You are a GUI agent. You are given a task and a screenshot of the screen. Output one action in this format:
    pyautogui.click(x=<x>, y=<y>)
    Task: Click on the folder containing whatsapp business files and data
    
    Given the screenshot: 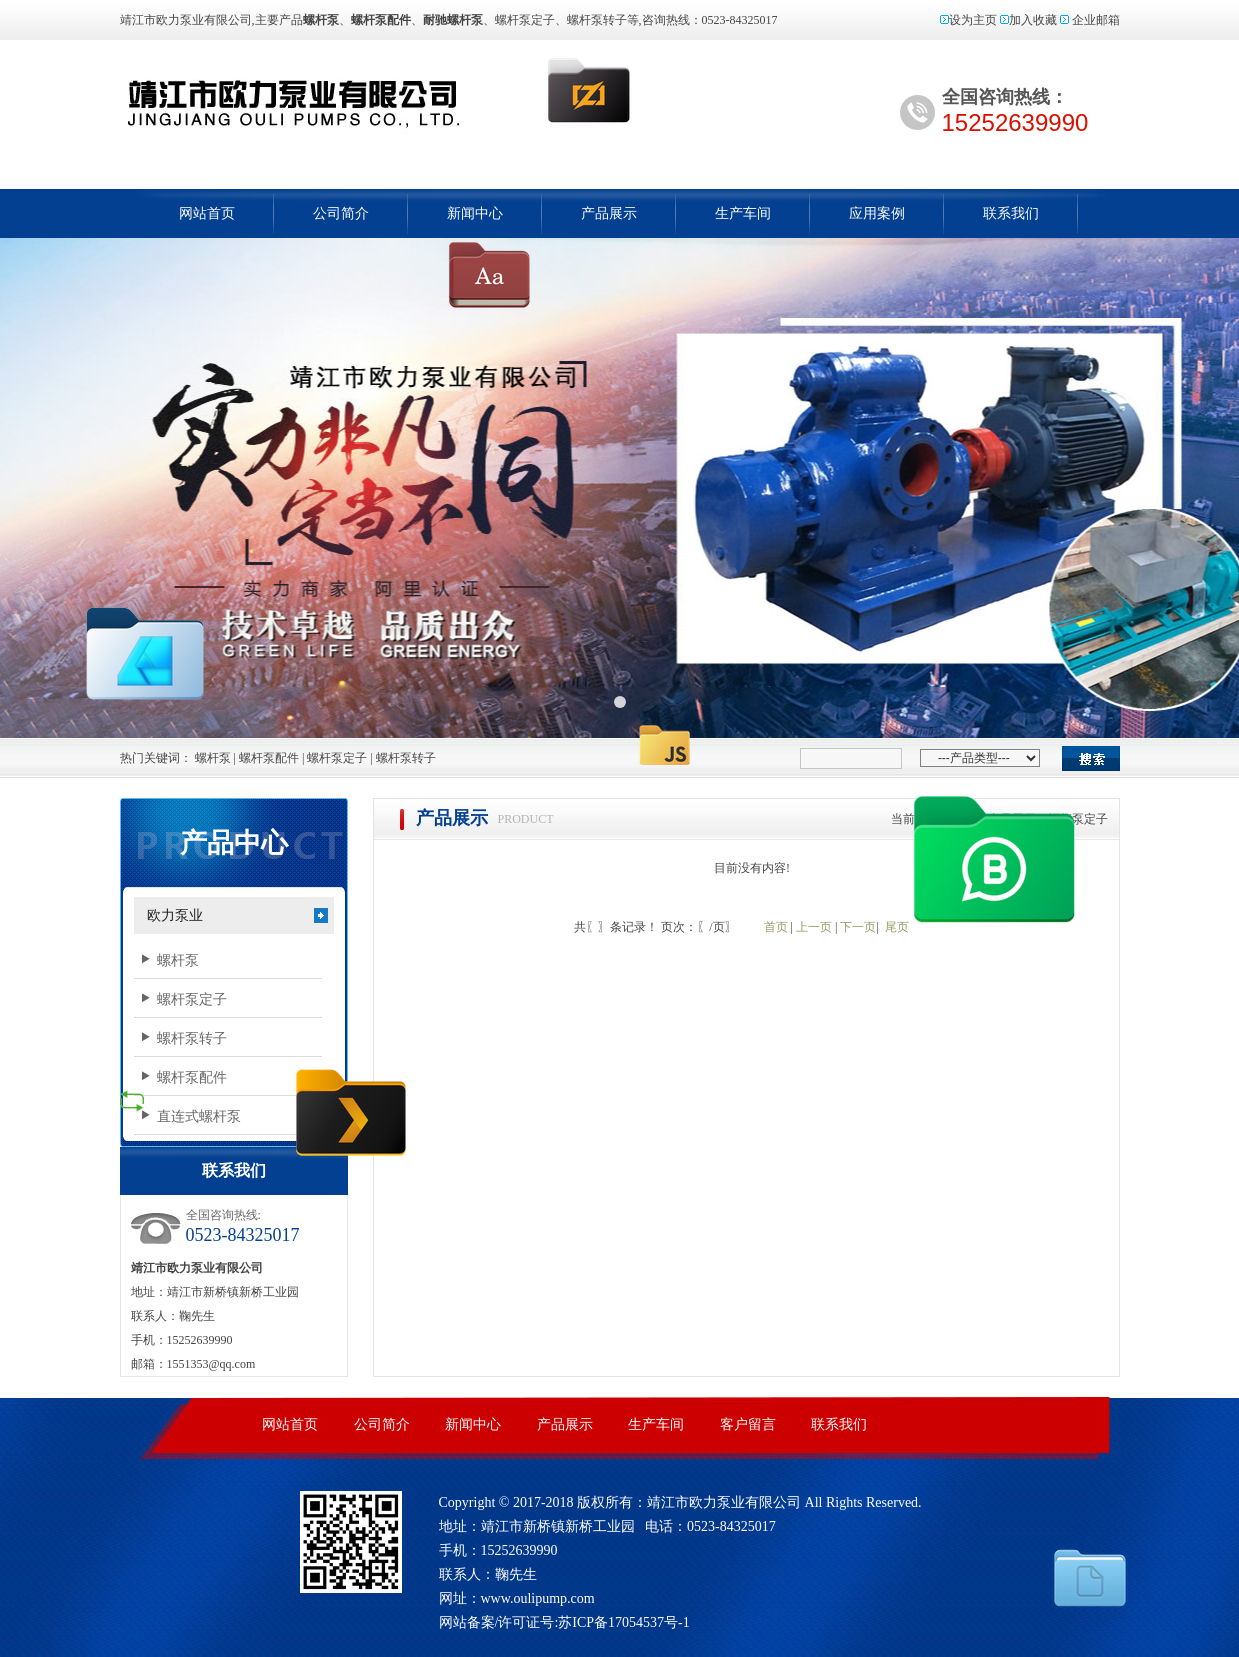 What is the action you would take?
    pyautogui.click(x=993, y=863)
    